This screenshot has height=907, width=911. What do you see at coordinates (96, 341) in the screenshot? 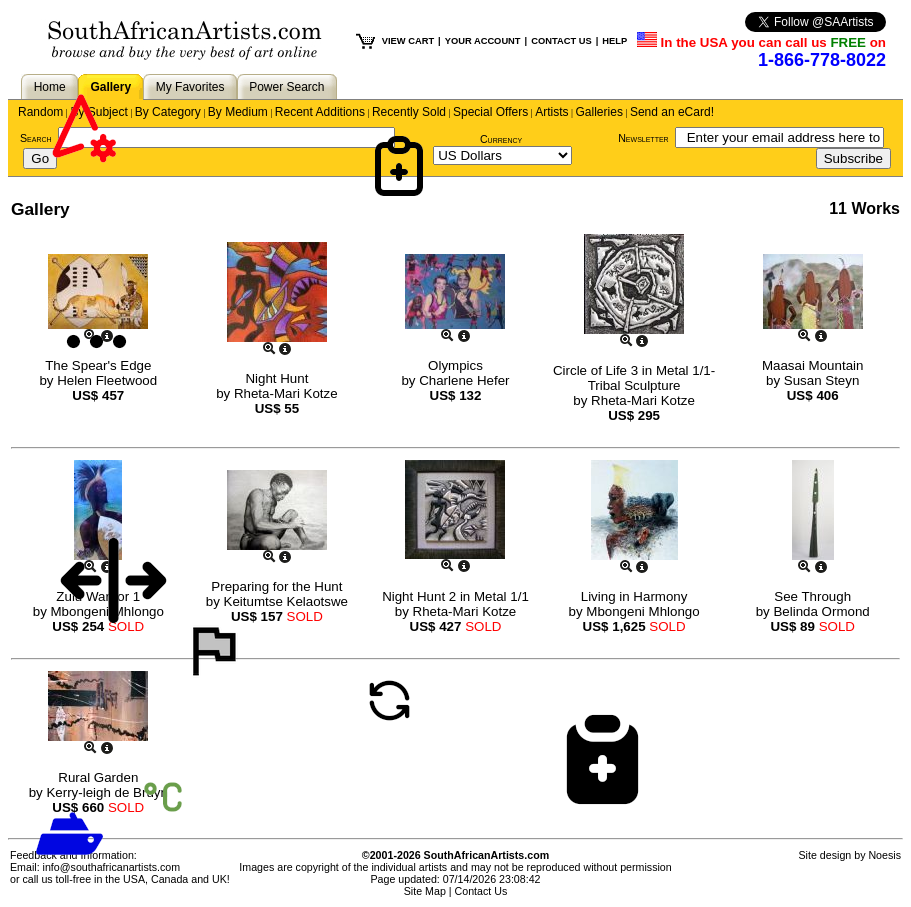
I see `access more options or actions` at bounding box center [96, 341].